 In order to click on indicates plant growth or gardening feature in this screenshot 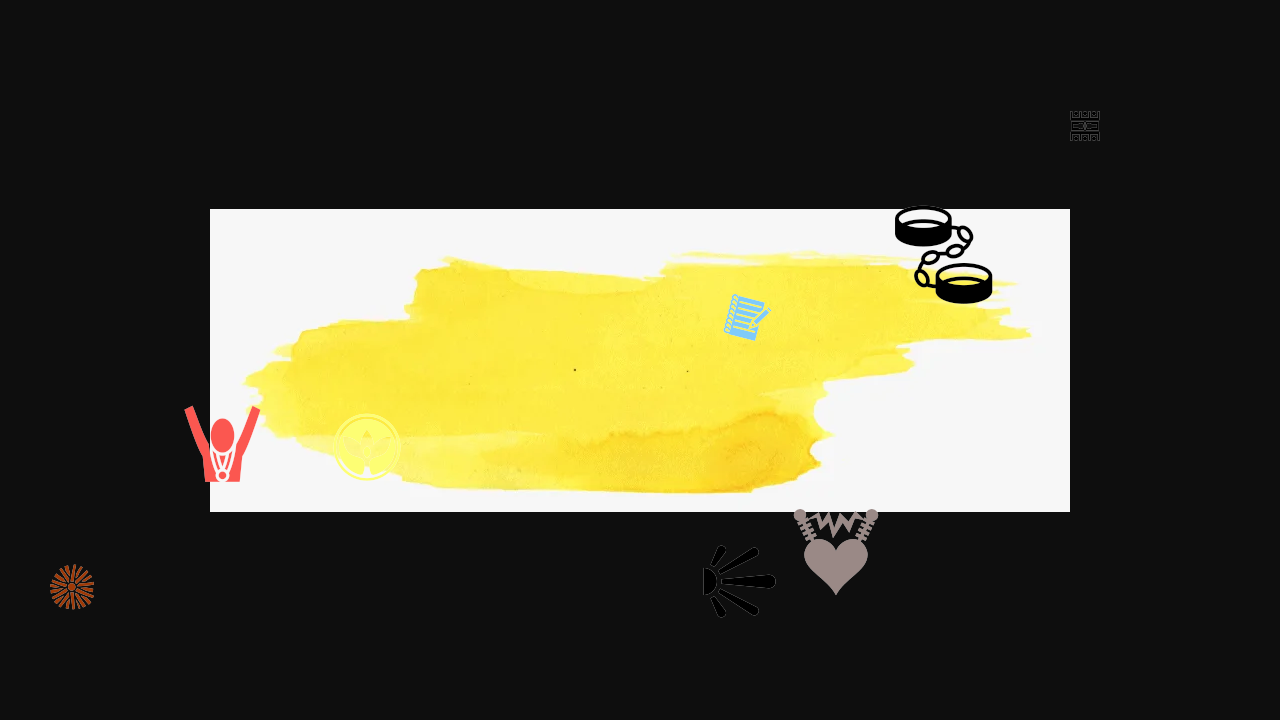, I will do `click(367, 447)`.